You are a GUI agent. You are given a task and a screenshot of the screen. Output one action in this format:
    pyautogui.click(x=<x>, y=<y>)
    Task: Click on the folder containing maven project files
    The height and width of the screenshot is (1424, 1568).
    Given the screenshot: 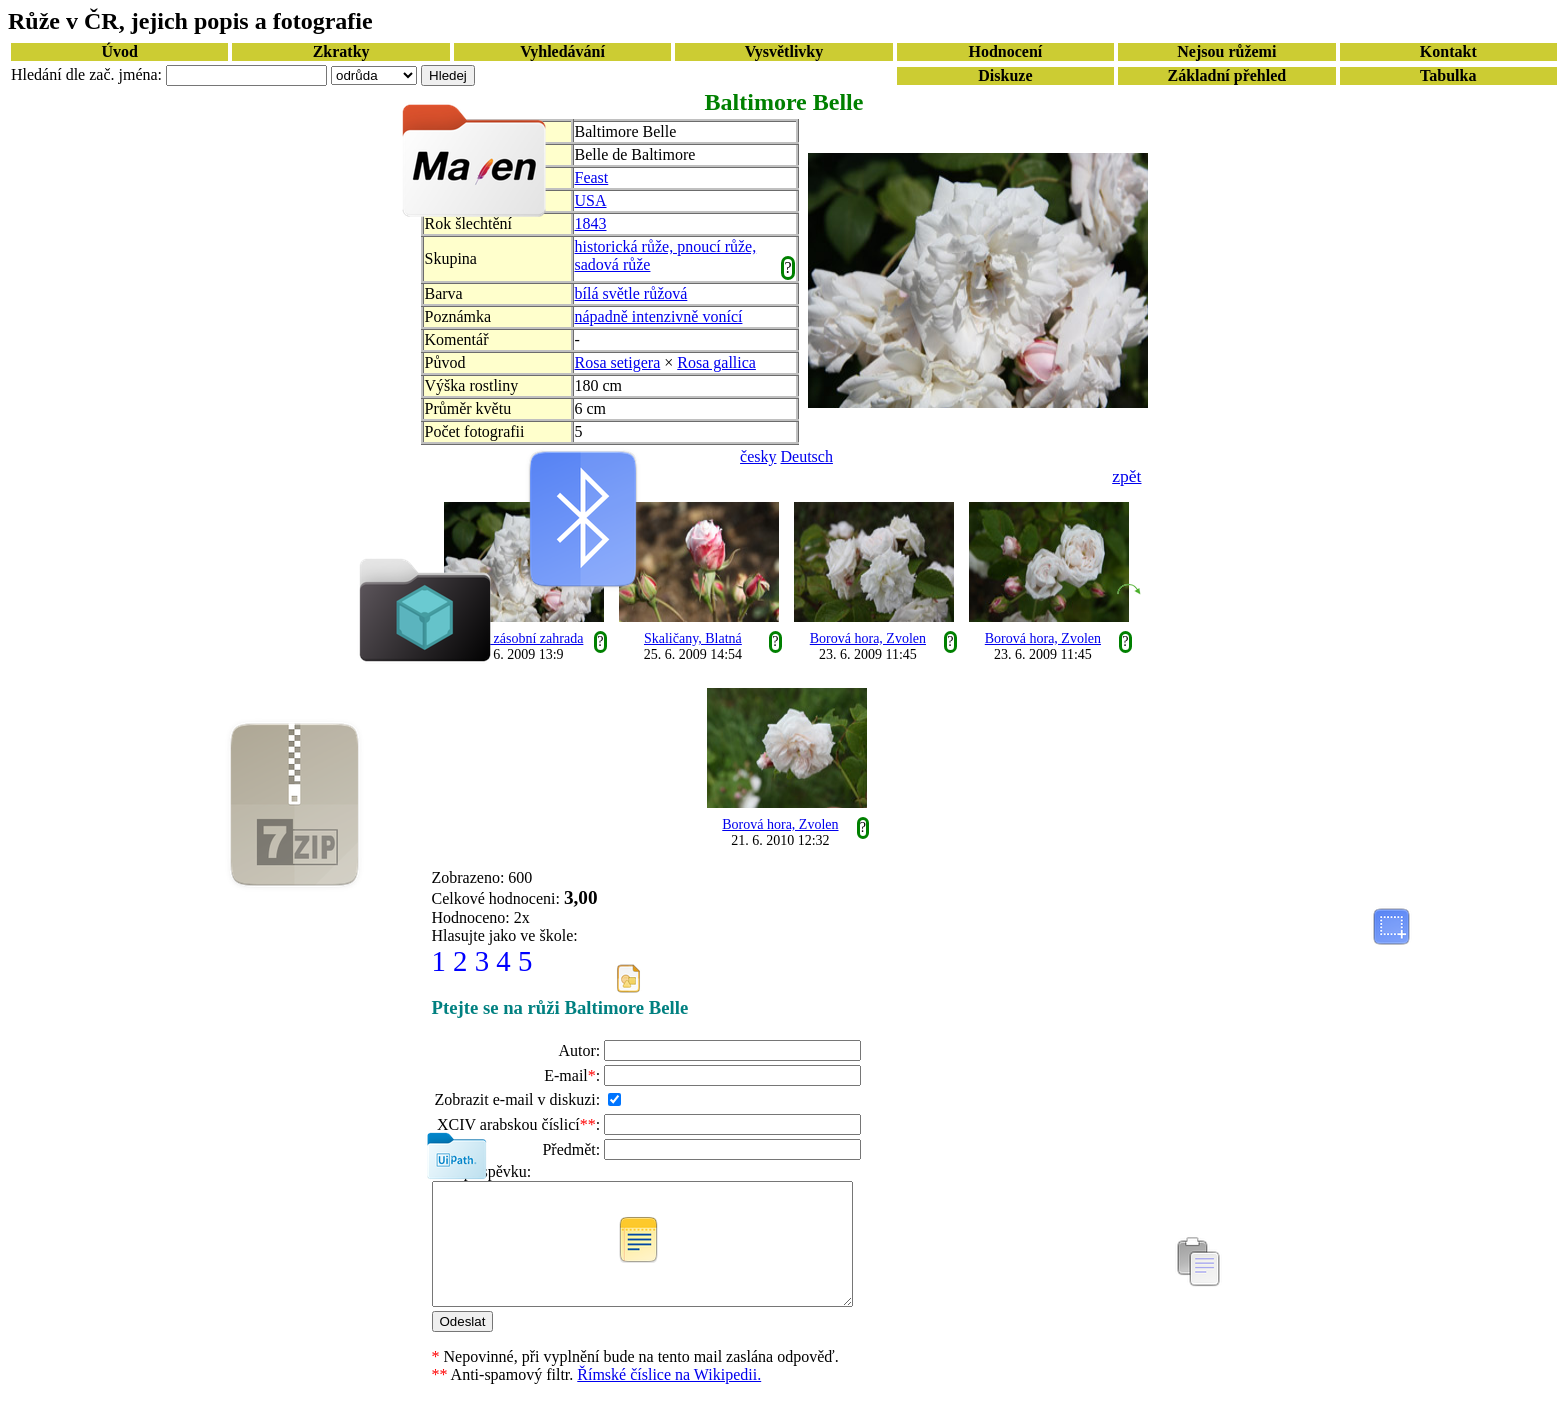 What is the action you would take?
    pyautogui.click(x=473, y=164)
    